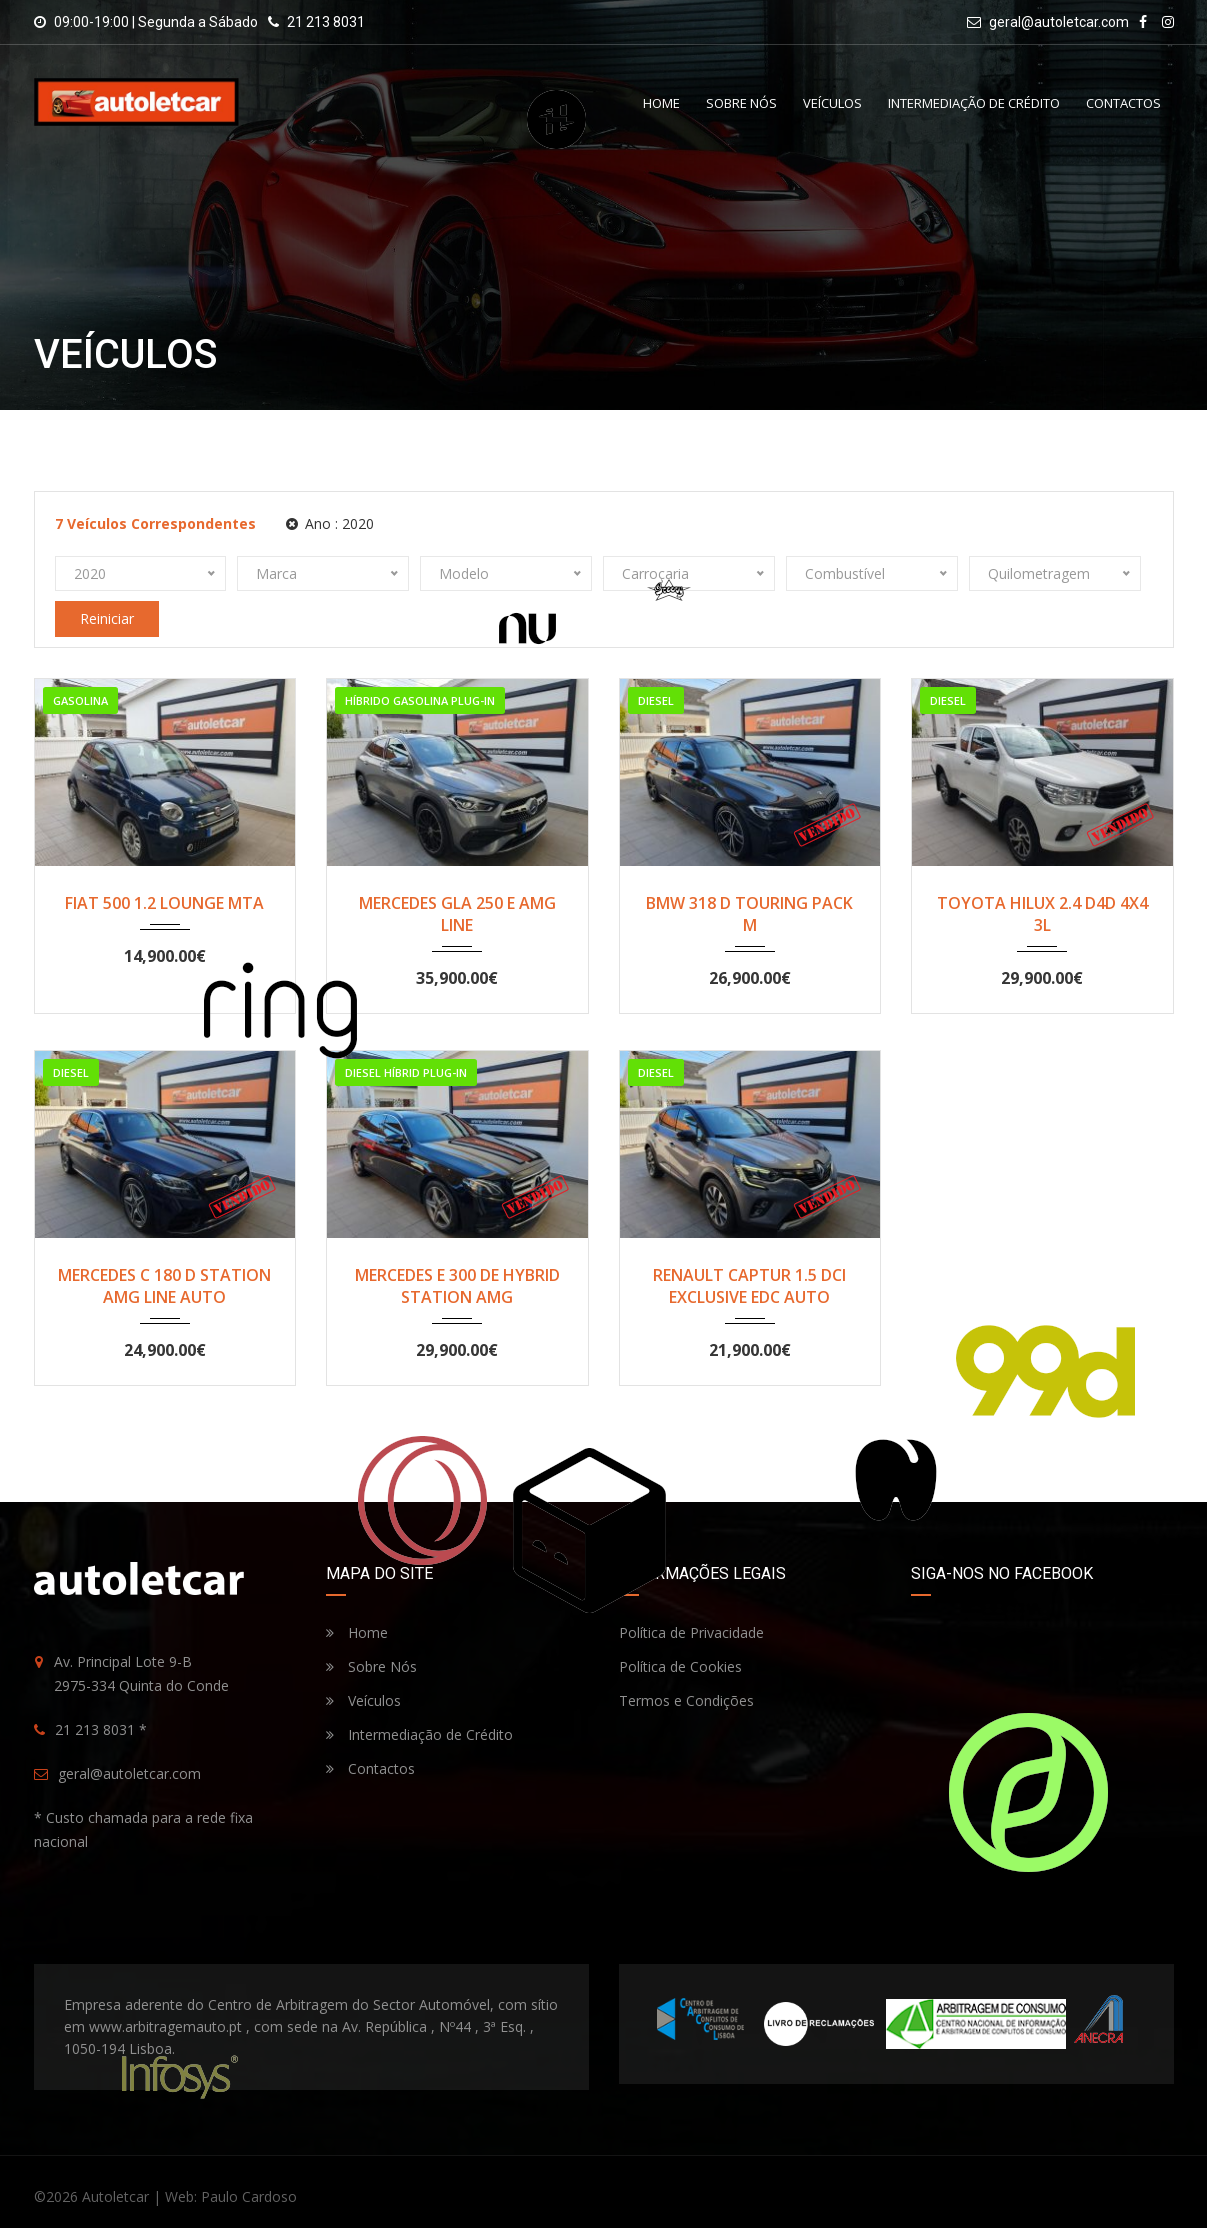 The width and height of the screenshot is (1207, 2228). What do you see at coordinates (1045, 1371) in the screenshot?
I see `99designs logo - link to design marketplace platform` at bounding box center [1045, 1371].